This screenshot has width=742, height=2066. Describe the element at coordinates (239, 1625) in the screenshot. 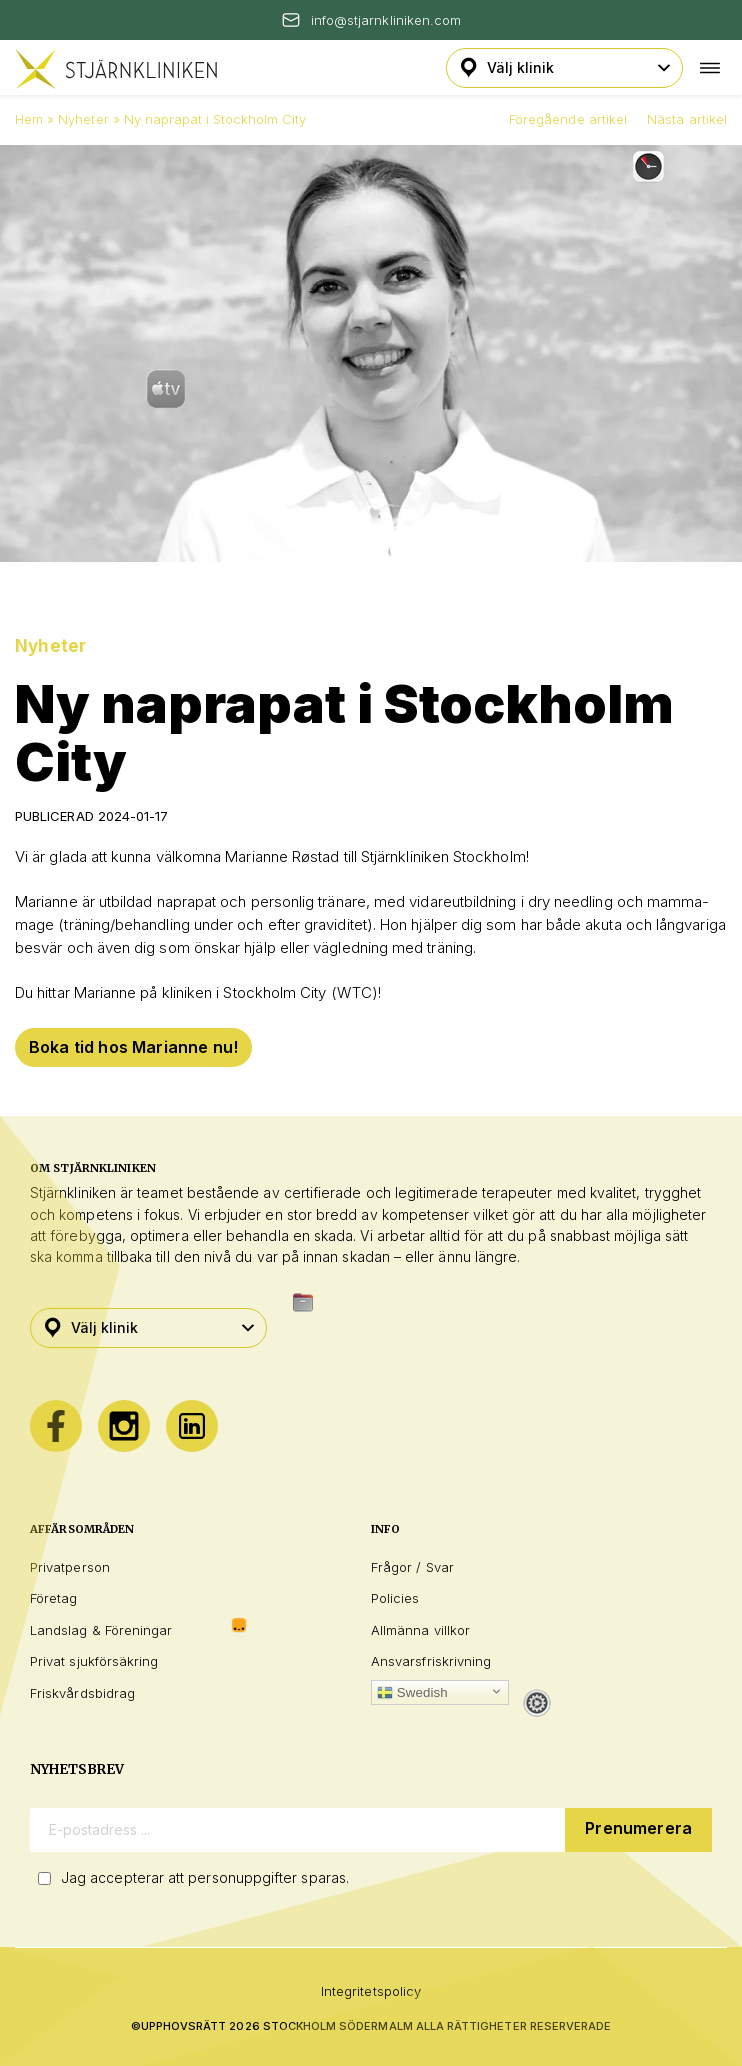

I see `launch Enter the Gungeon game` at that location.